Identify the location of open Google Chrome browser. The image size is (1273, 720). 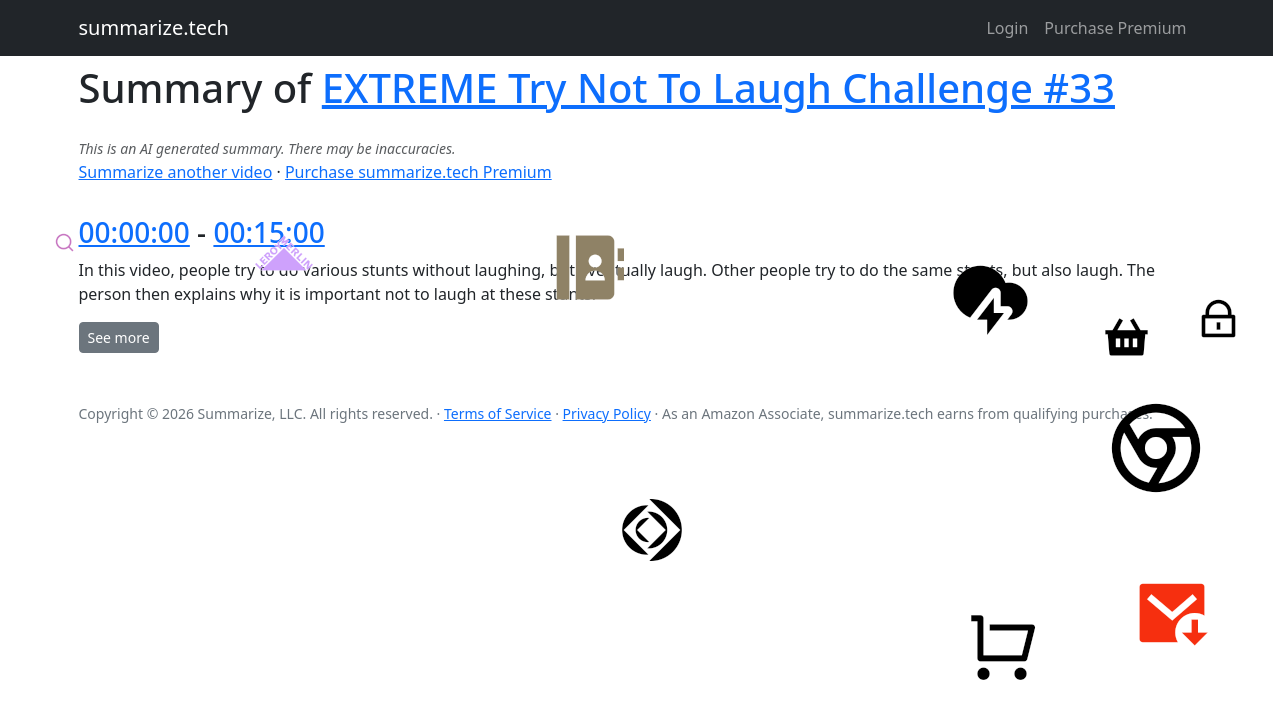
(1156, 448).